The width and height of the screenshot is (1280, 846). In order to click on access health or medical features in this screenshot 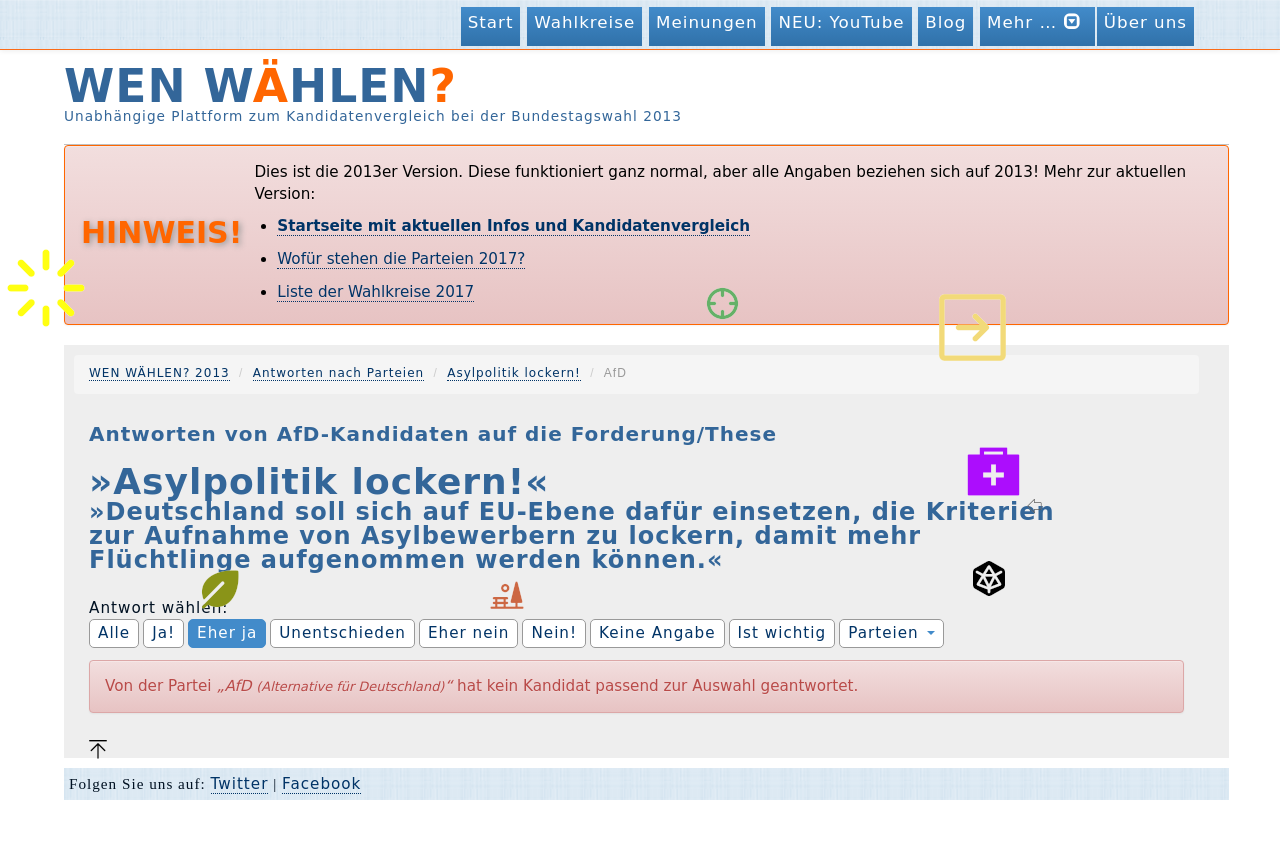, I will do `click(993, 471)`.